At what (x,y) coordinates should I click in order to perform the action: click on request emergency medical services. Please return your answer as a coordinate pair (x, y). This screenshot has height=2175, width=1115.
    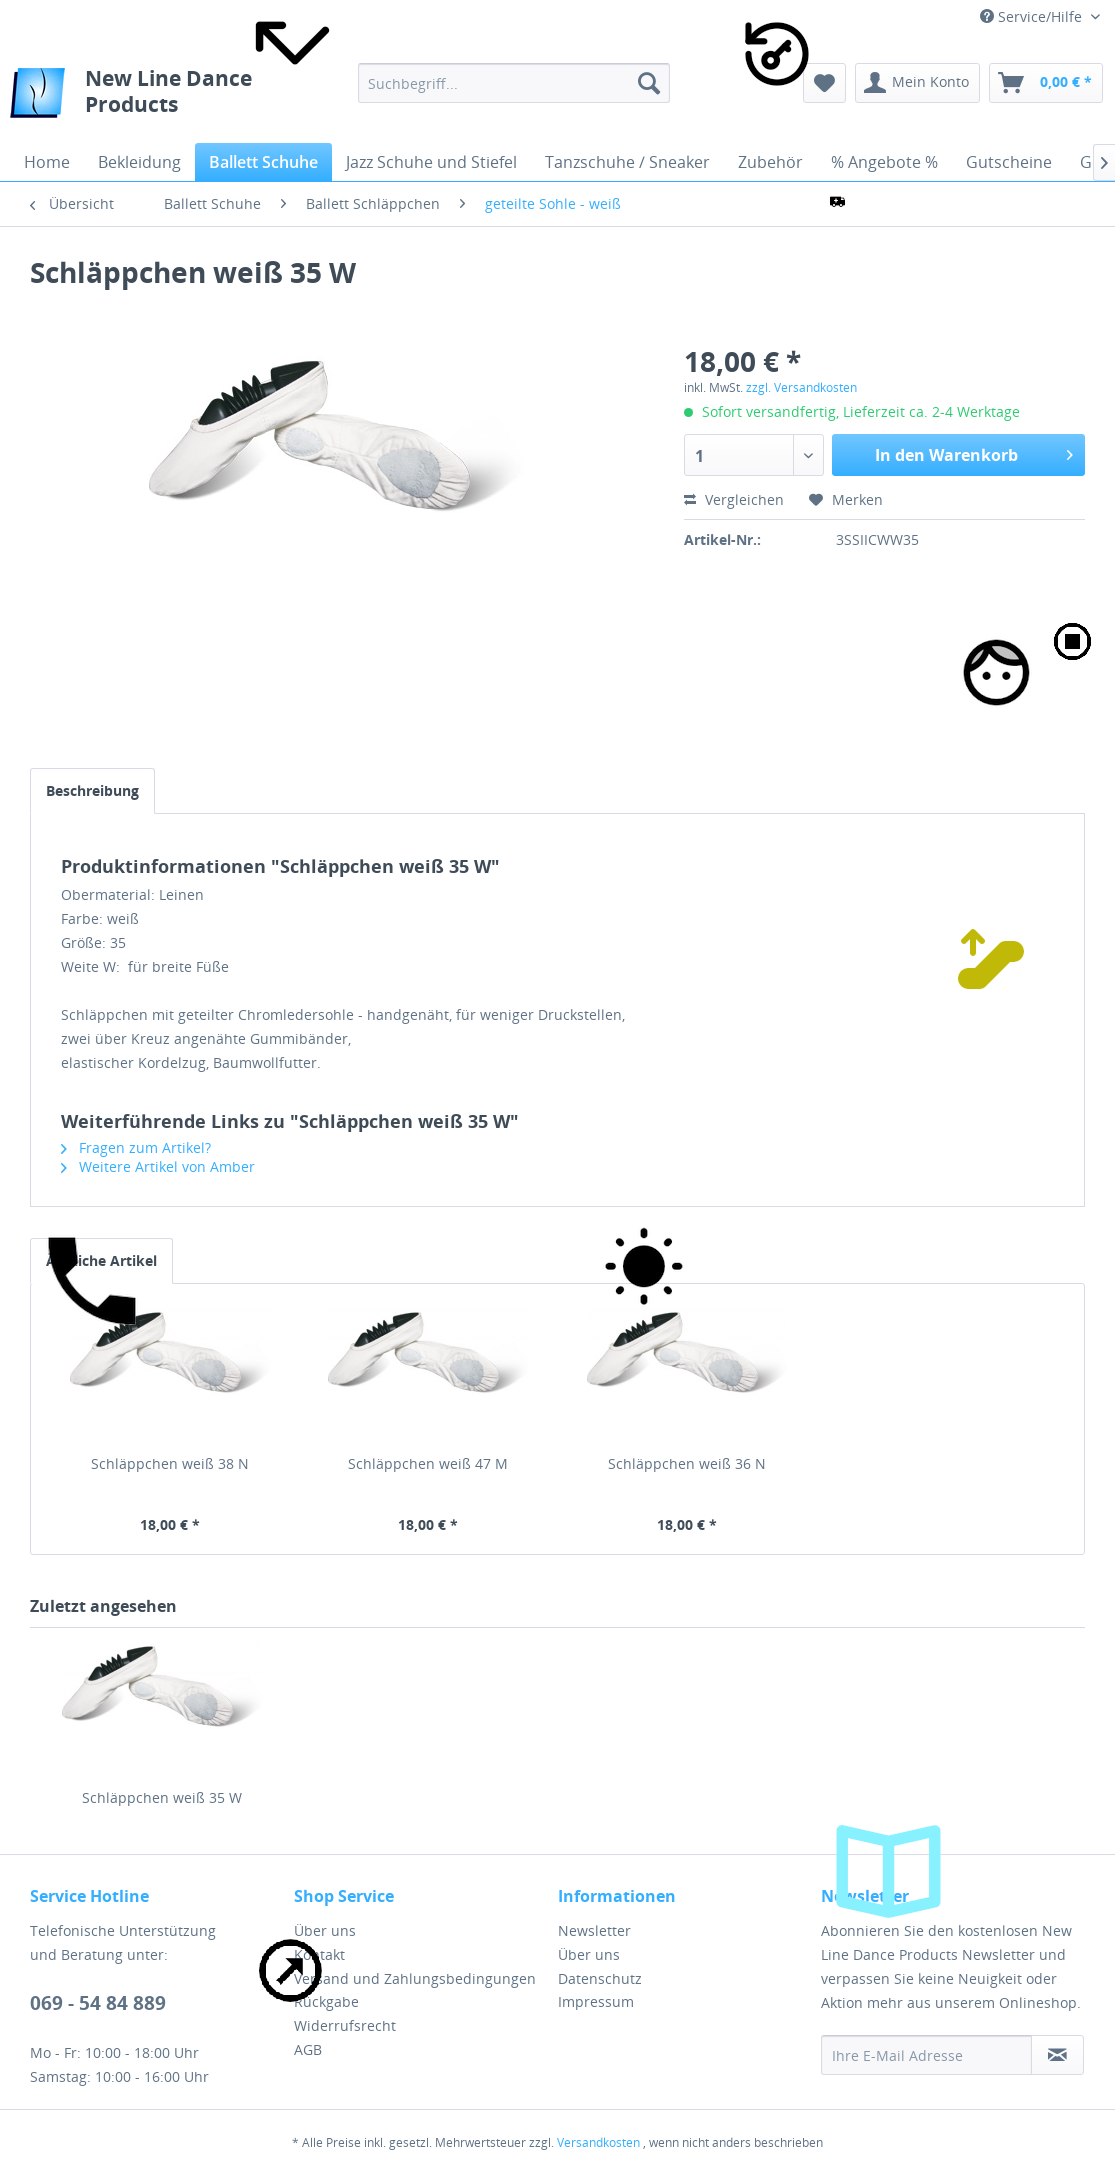
    Looking at the image, I should click on (837, 201).